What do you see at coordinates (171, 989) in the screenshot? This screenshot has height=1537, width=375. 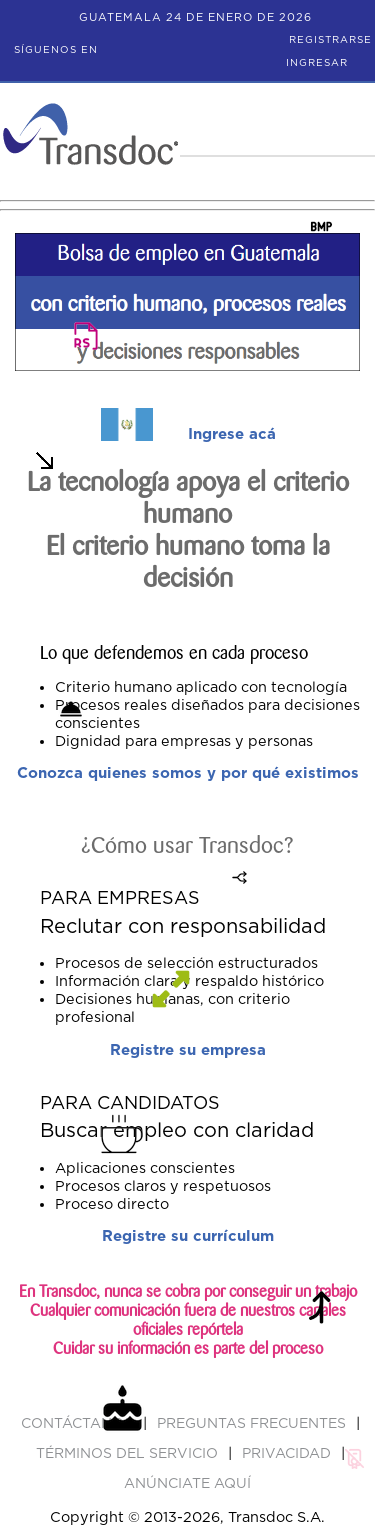 I see `expand to fullscreen mode` at bounding box center [171, 989].